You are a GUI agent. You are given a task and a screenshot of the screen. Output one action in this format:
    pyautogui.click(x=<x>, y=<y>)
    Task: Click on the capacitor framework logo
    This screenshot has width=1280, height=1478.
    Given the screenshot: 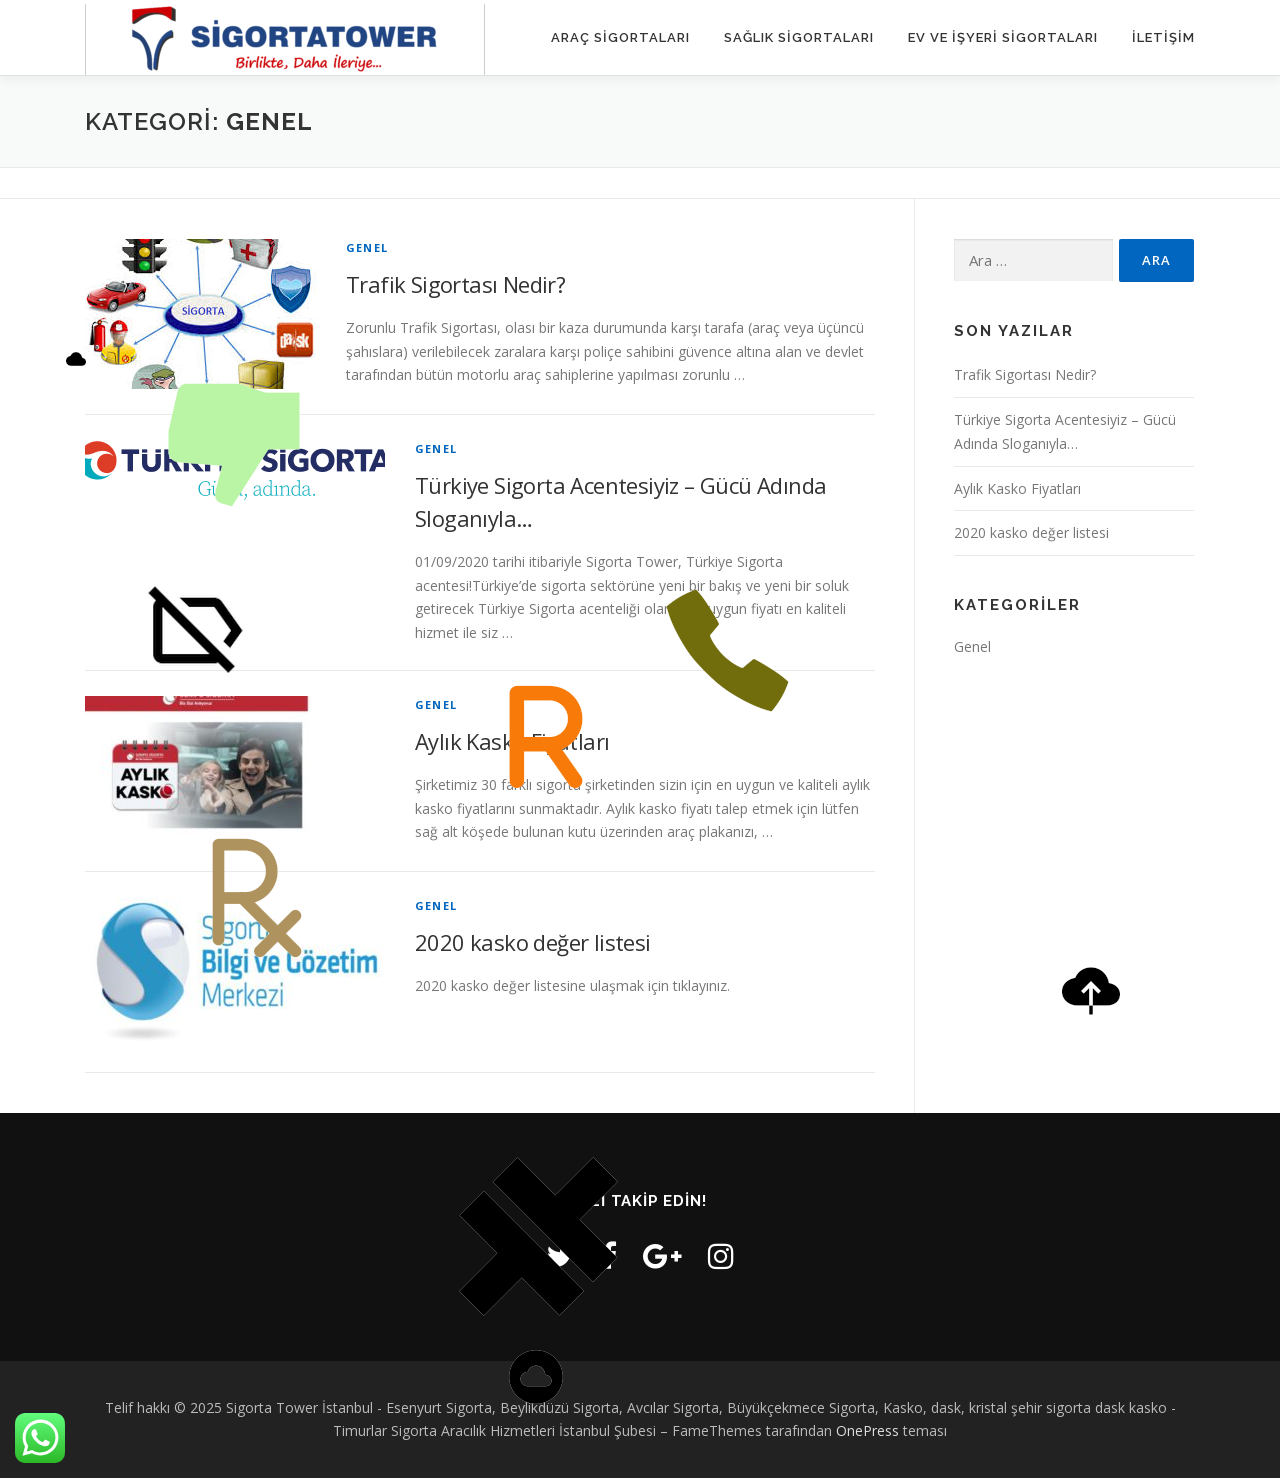 What is the action you would take?
    pyautogui.click(x=538, y=1236)
    